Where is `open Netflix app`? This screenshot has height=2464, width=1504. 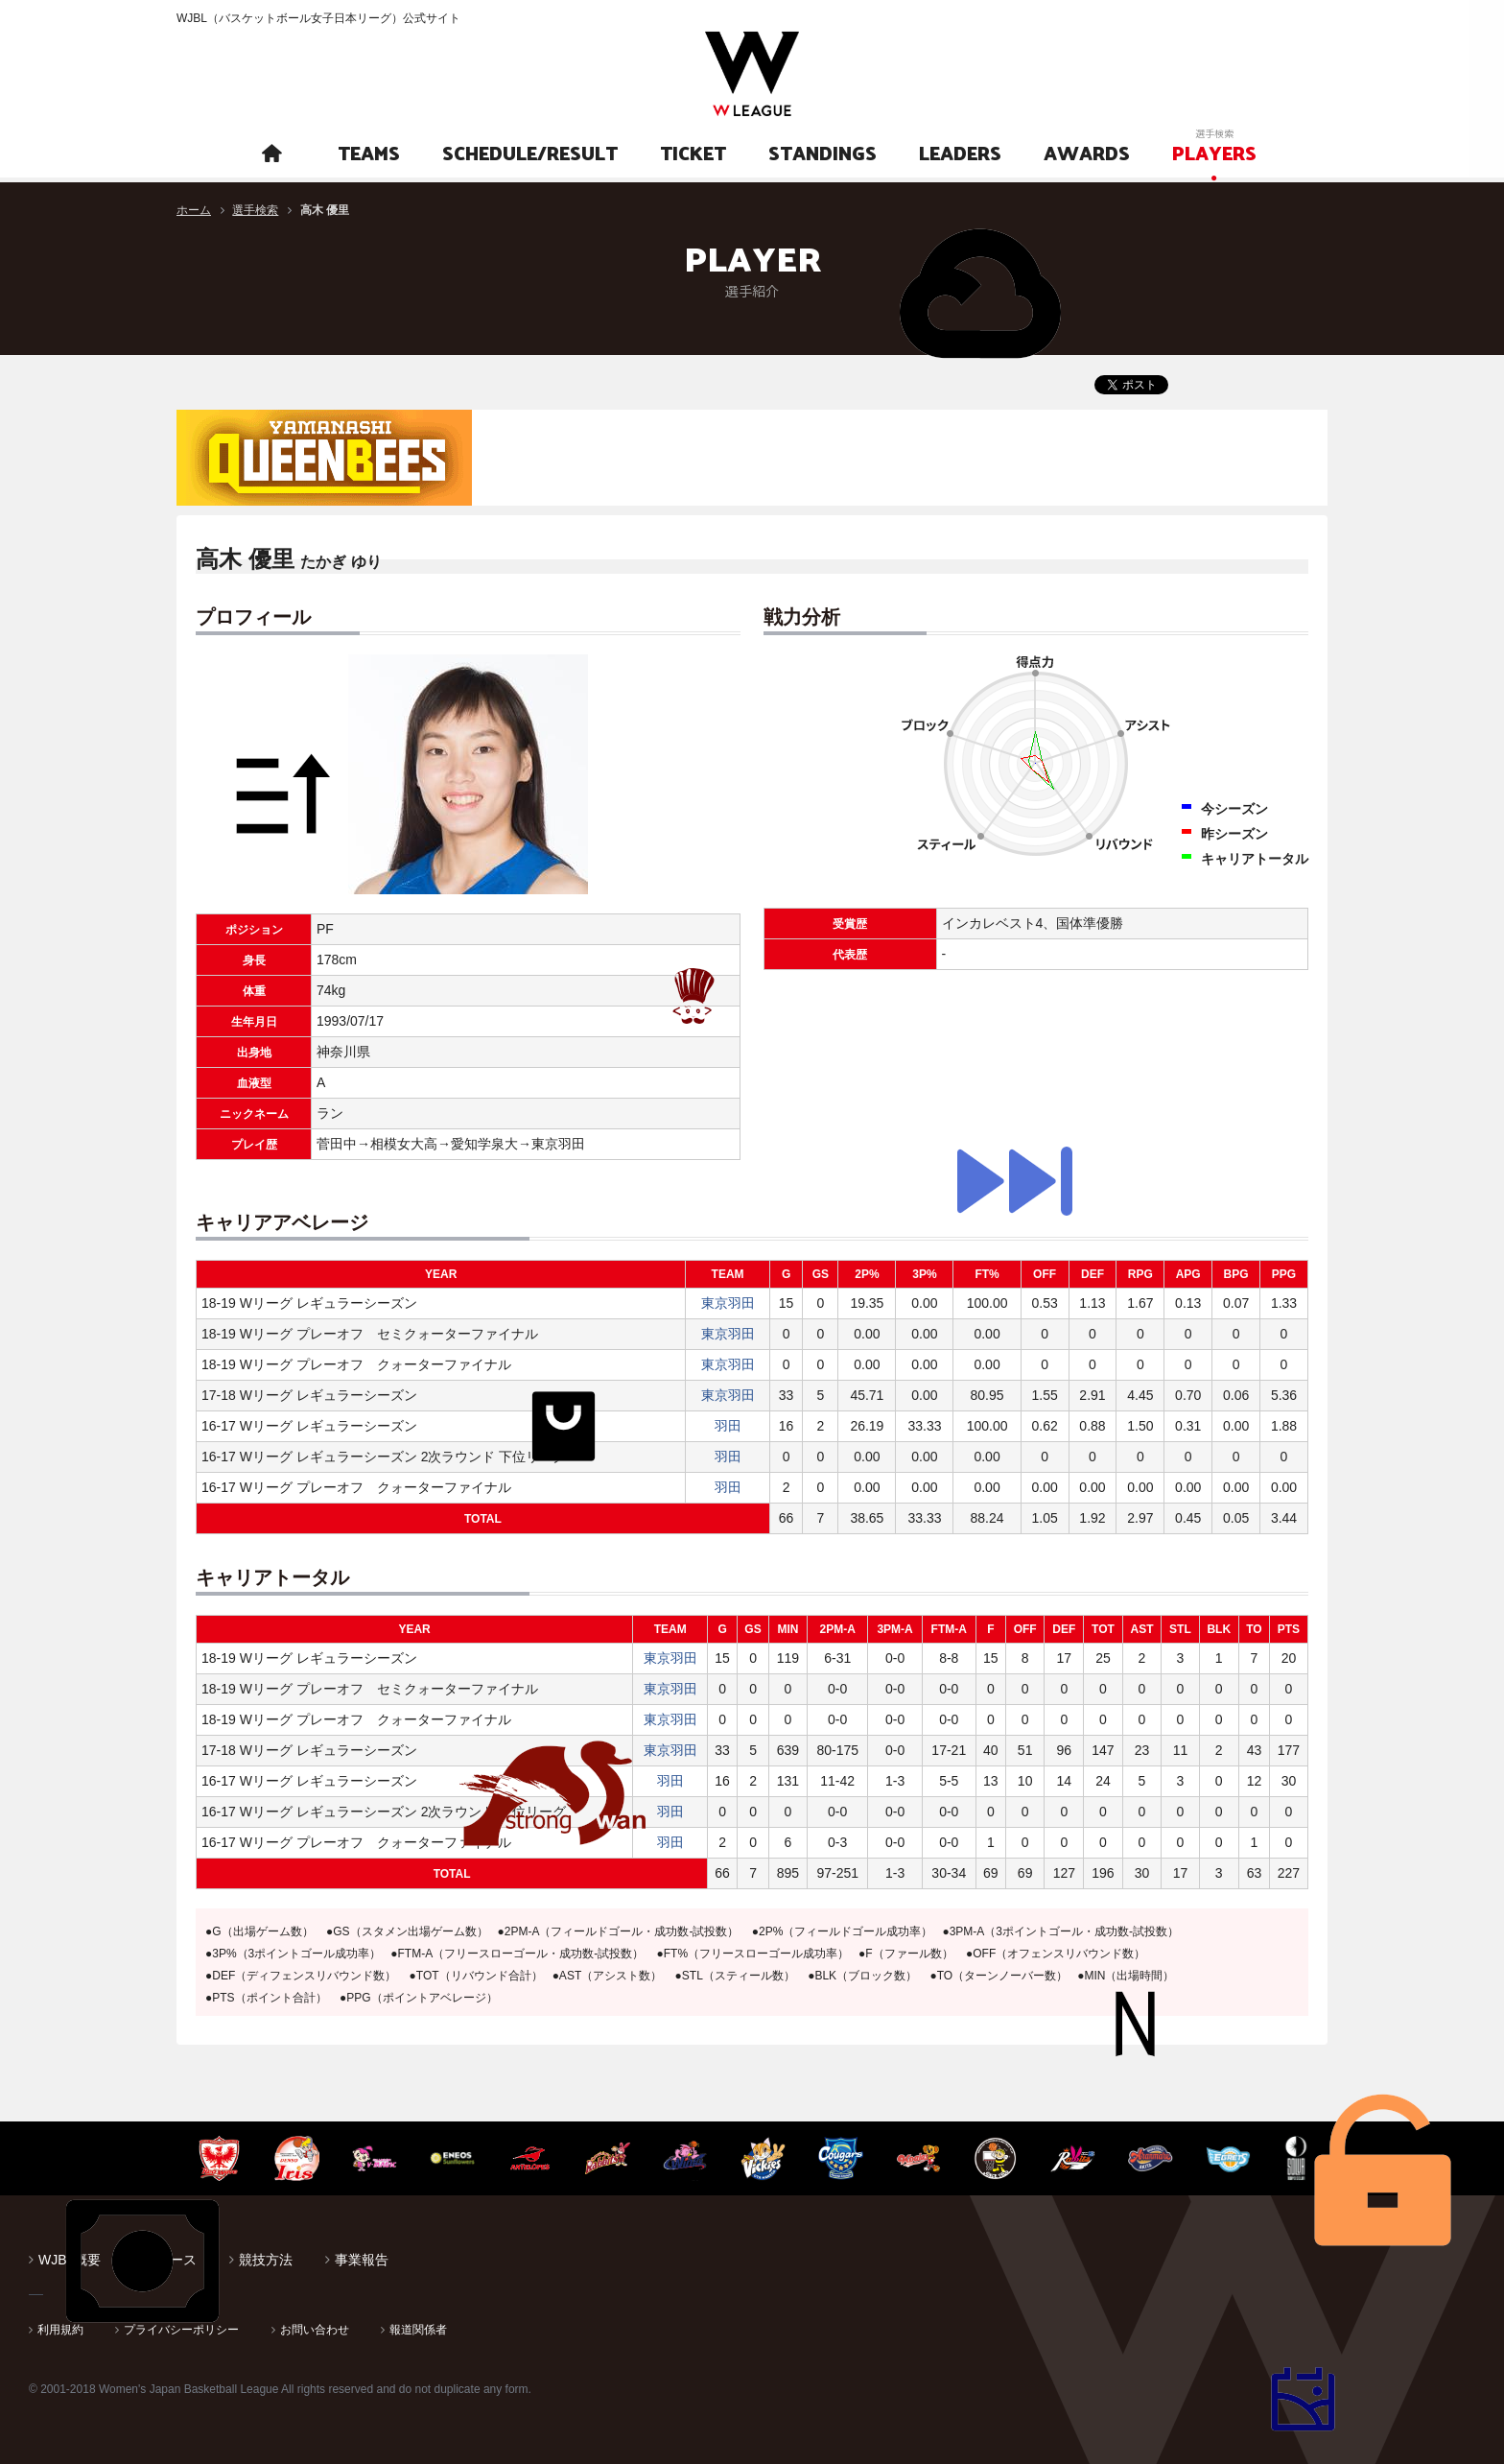 open Netflix app is located at coordinates (1135, 2024).